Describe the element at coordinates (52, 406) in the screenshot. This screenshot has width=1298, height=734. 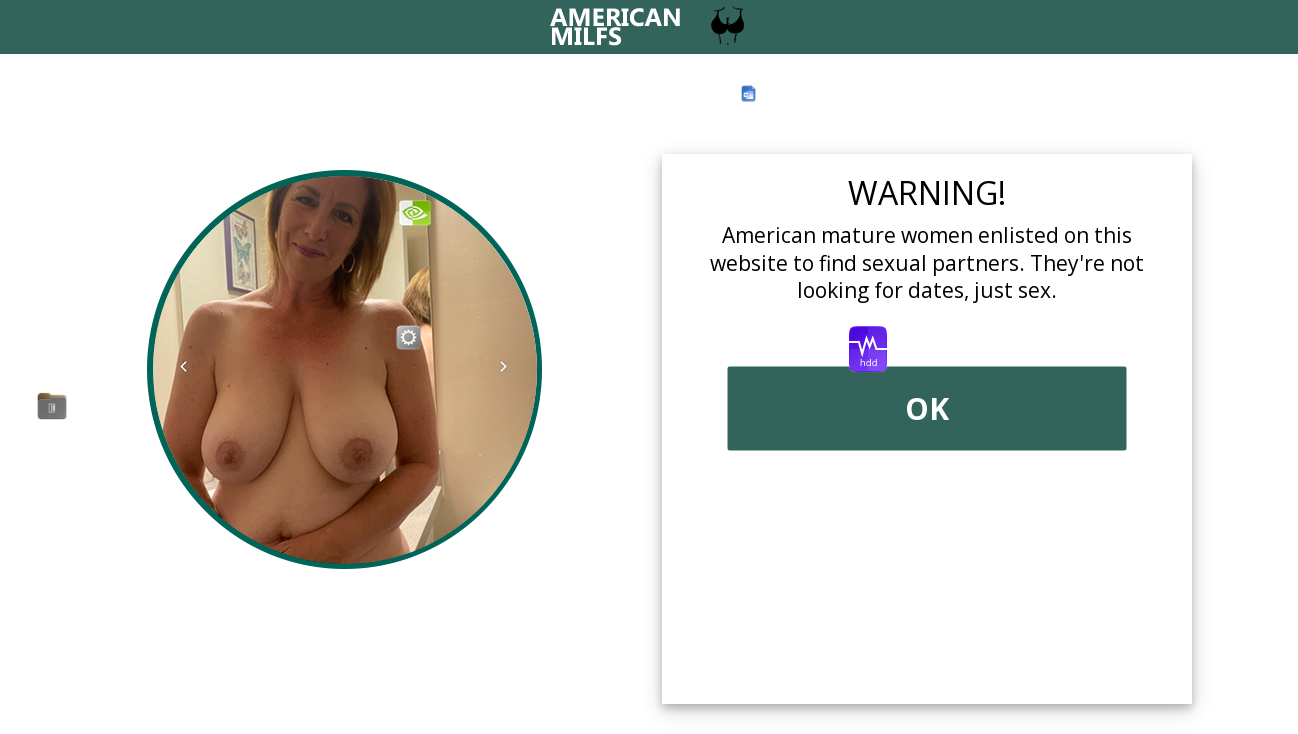
I see `open templates folder` at that location.